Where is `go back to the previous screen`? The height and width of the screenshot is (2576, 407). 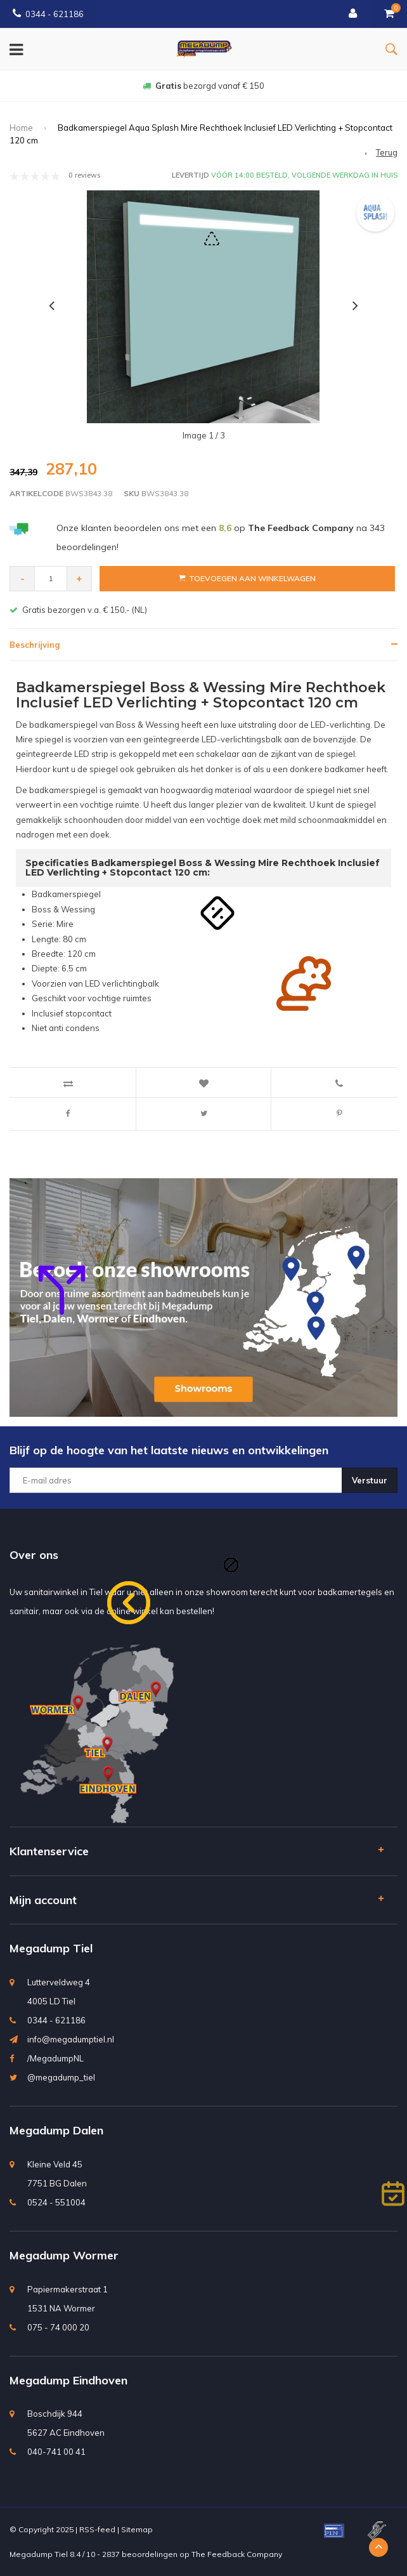 go back to the previous screen is located at coordinates (129, 1603).